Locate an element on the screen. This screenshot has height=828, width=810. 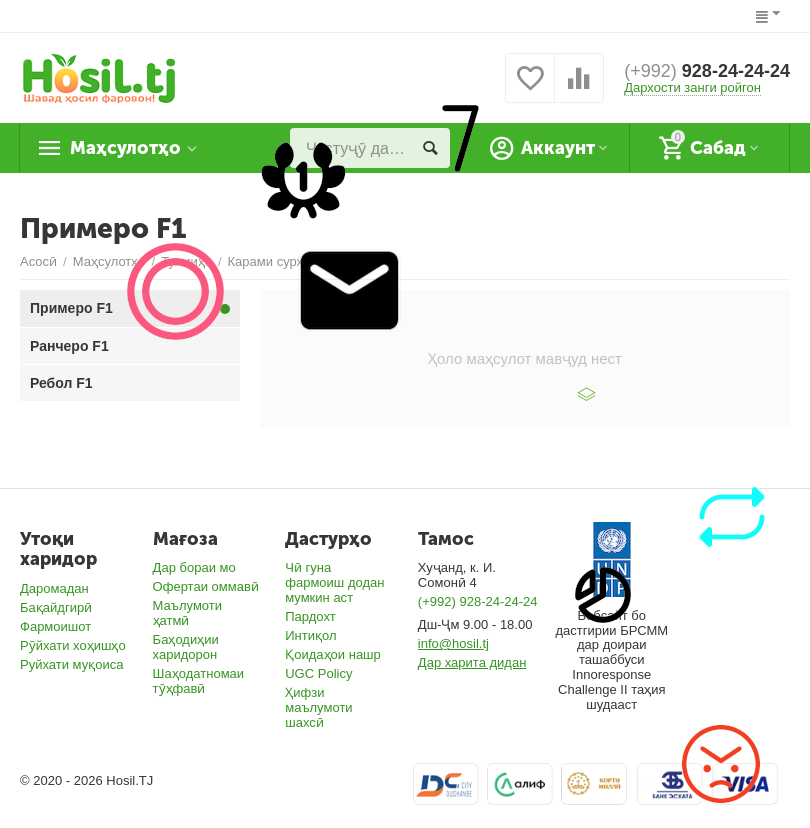
start recording audio or video is located at coordinates (175, 291).